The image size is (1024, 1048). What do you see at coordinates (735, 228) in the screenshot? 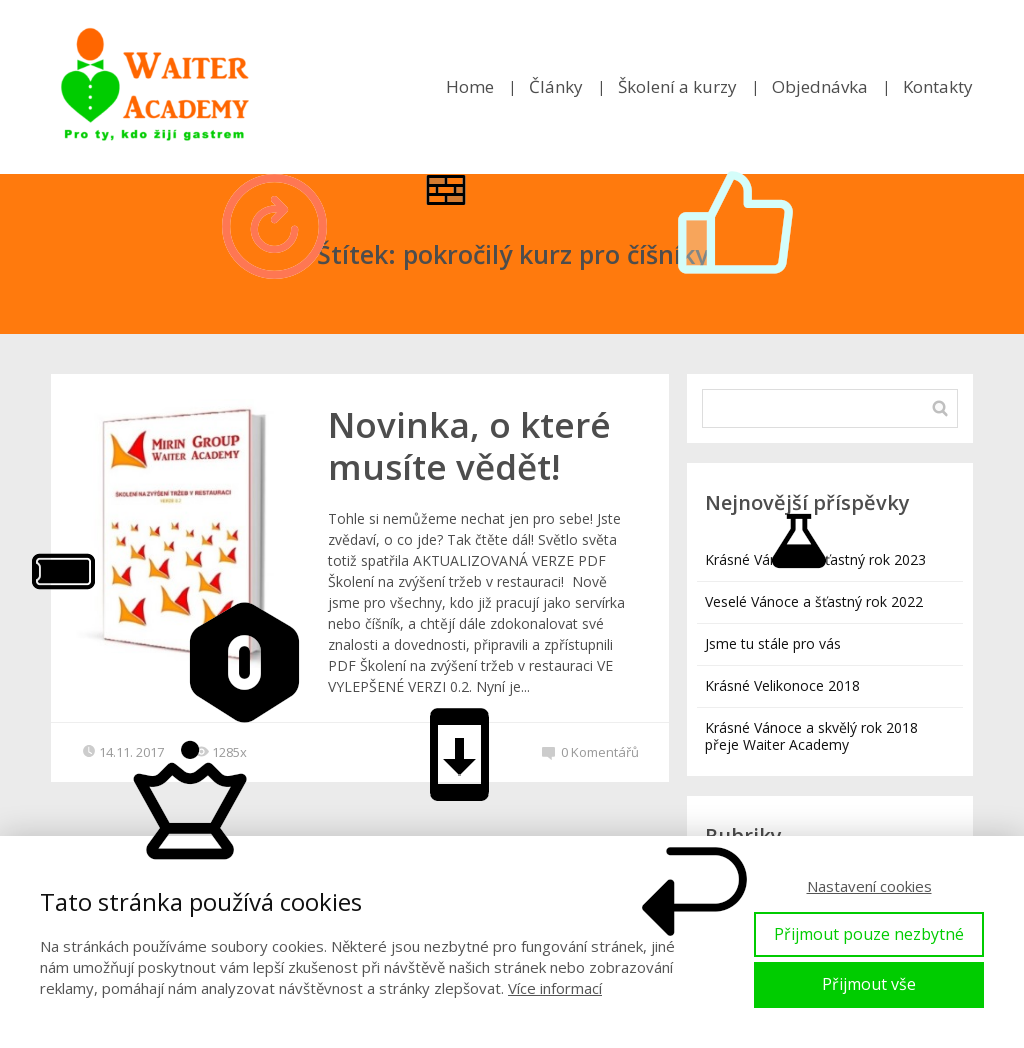
I see `like or approve content` at bounding box center [735, 228].